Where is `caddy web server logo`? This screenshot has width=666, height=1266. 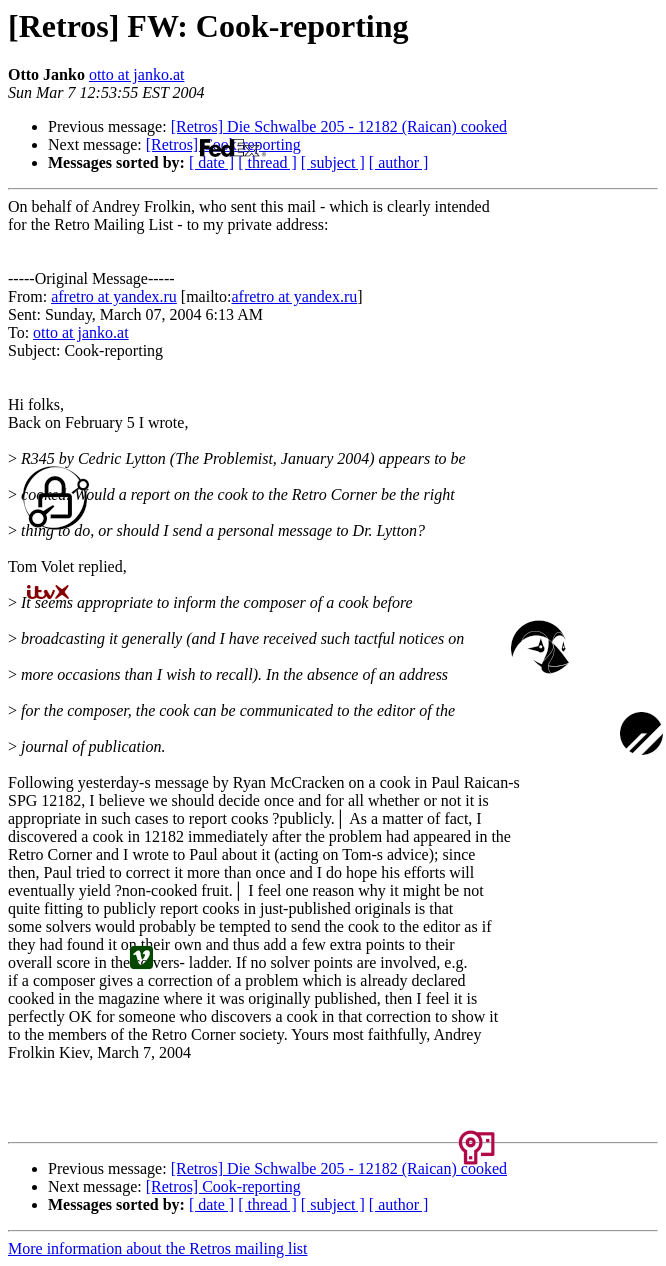 caddy web server logo is located at coordinates (56, 498).